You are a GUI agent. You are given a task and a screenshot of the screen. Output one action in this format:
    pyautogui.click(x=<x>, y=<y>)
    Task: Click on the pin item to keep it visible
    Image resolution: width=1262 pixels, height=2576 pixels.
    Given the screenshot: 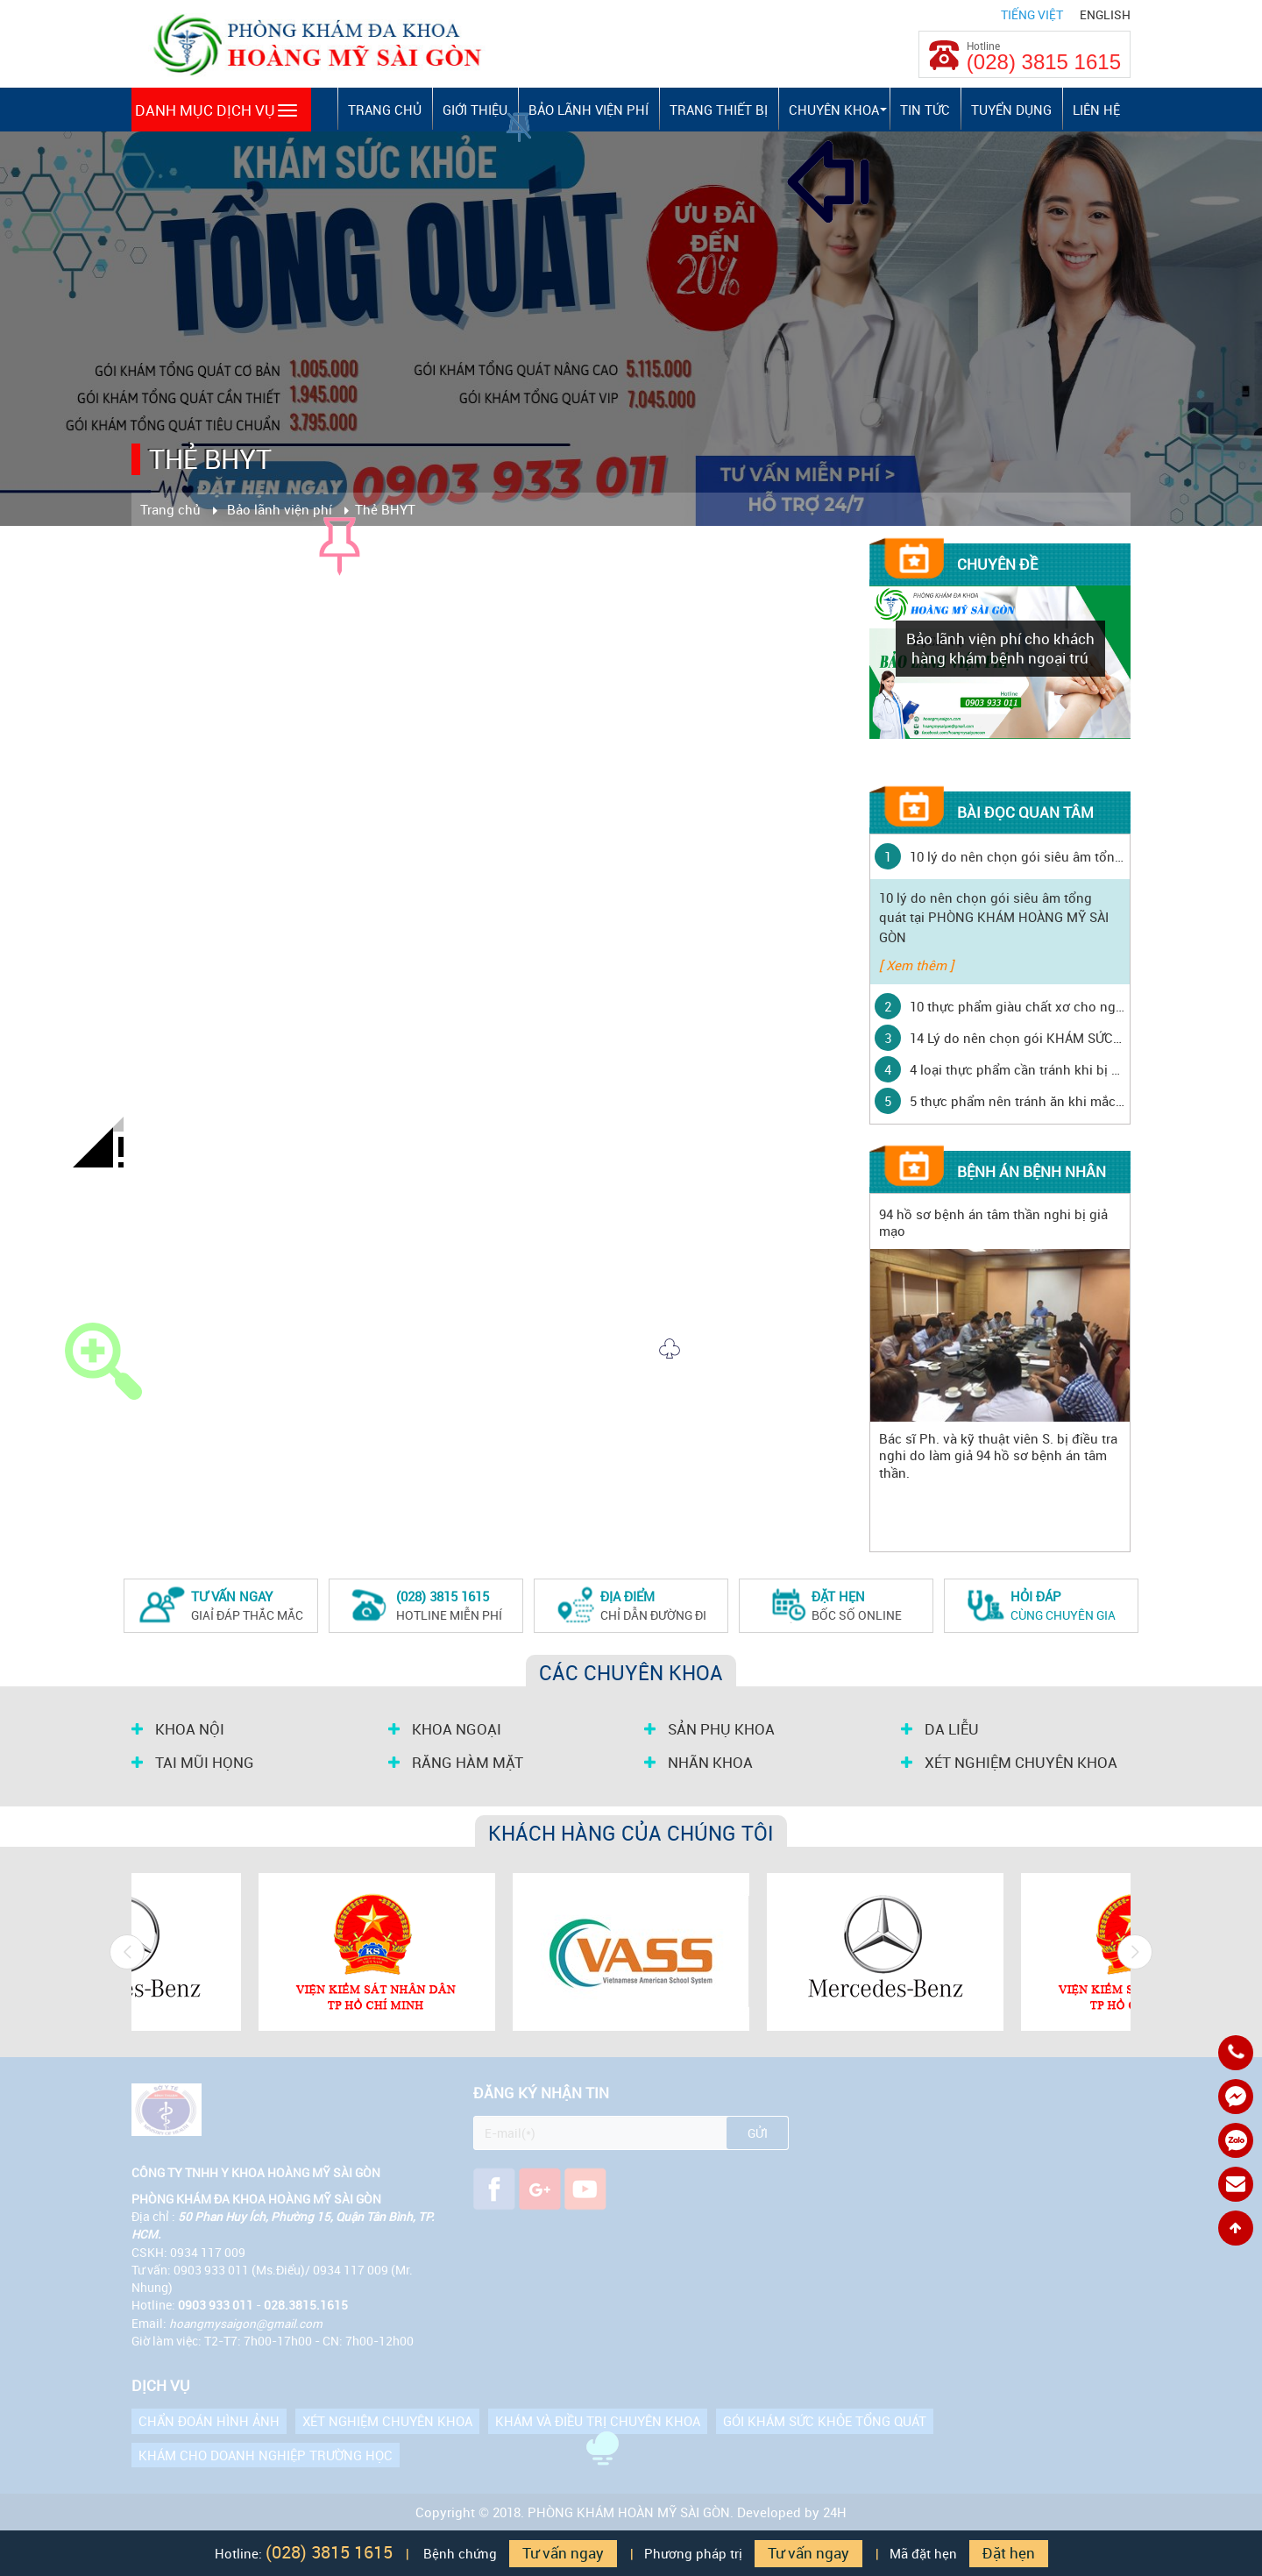 What is the action you would take?
    pyautogui.click(x=342, y=544)
    